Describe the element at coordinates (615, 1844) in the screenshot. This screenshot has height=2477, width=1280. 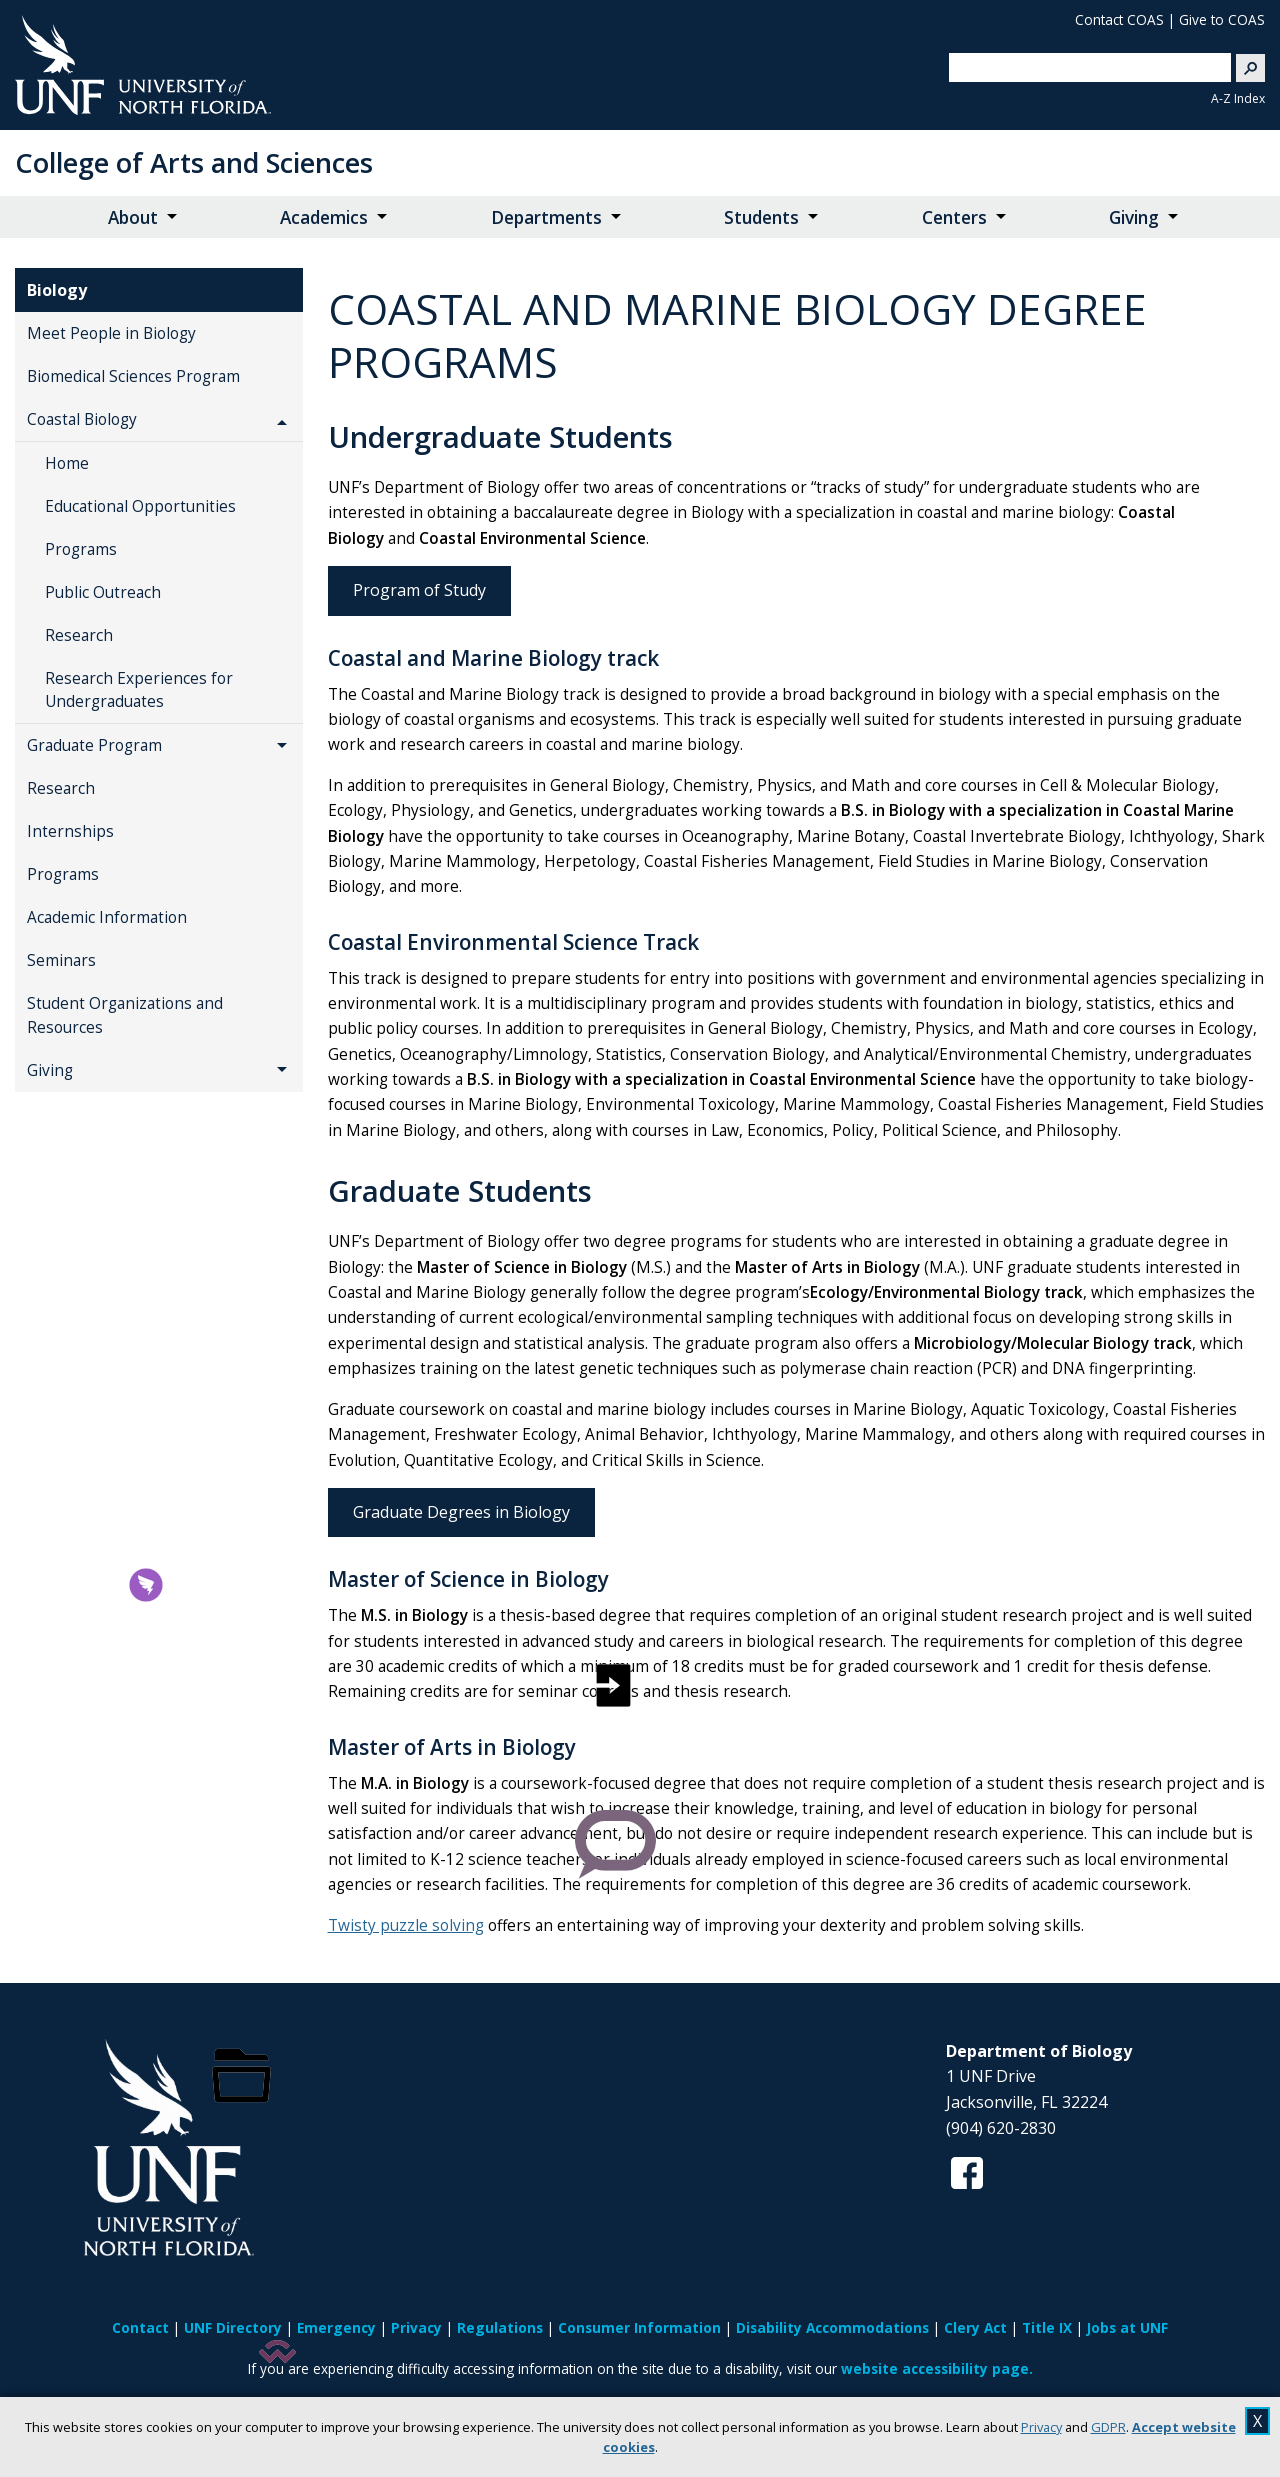
I see `visit The Conversation website` at that location.